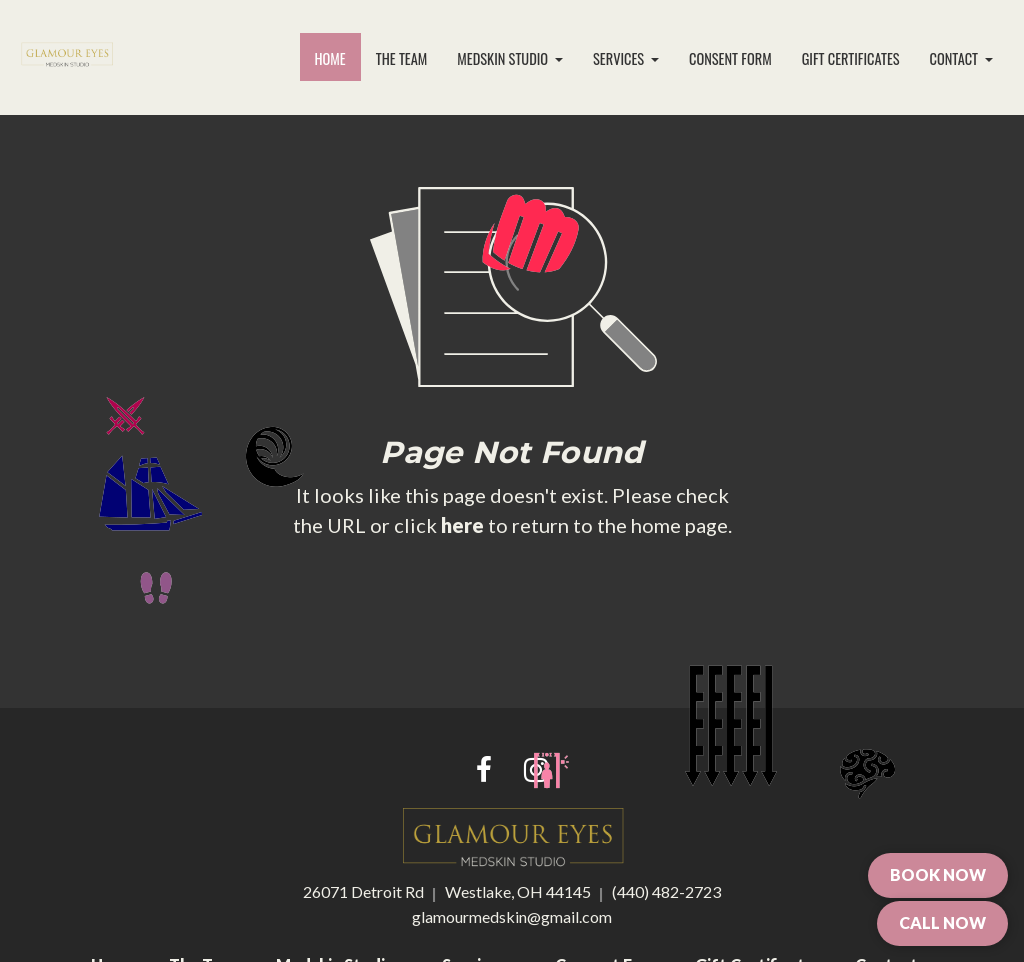 Image resolution: width=1024 pixels, height=962 pixels. I want to click on security checkpoint or metal detector gate, so click(550, 770).